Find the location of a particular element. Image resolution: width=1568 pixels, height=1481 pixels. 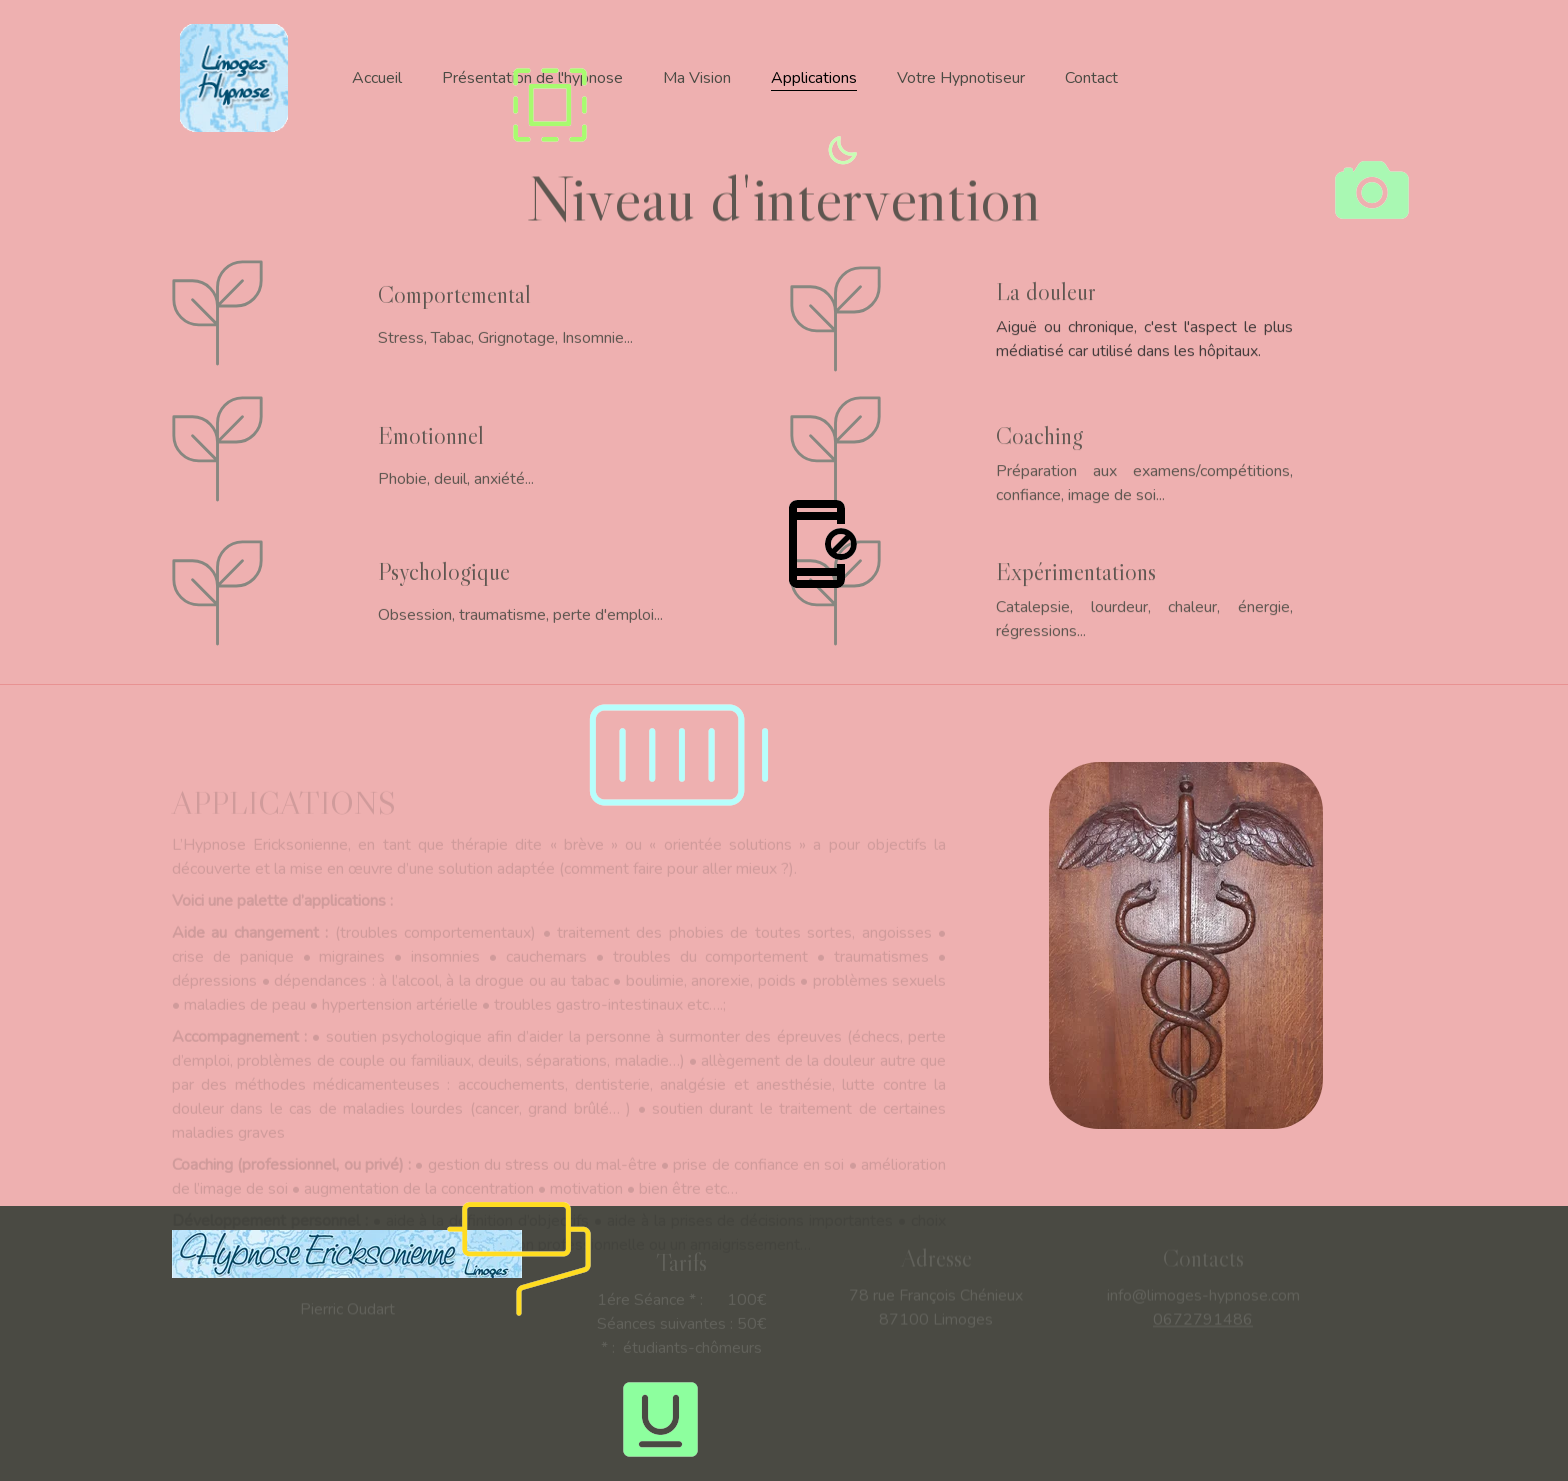

select all items is located at coordinates (550, 105).